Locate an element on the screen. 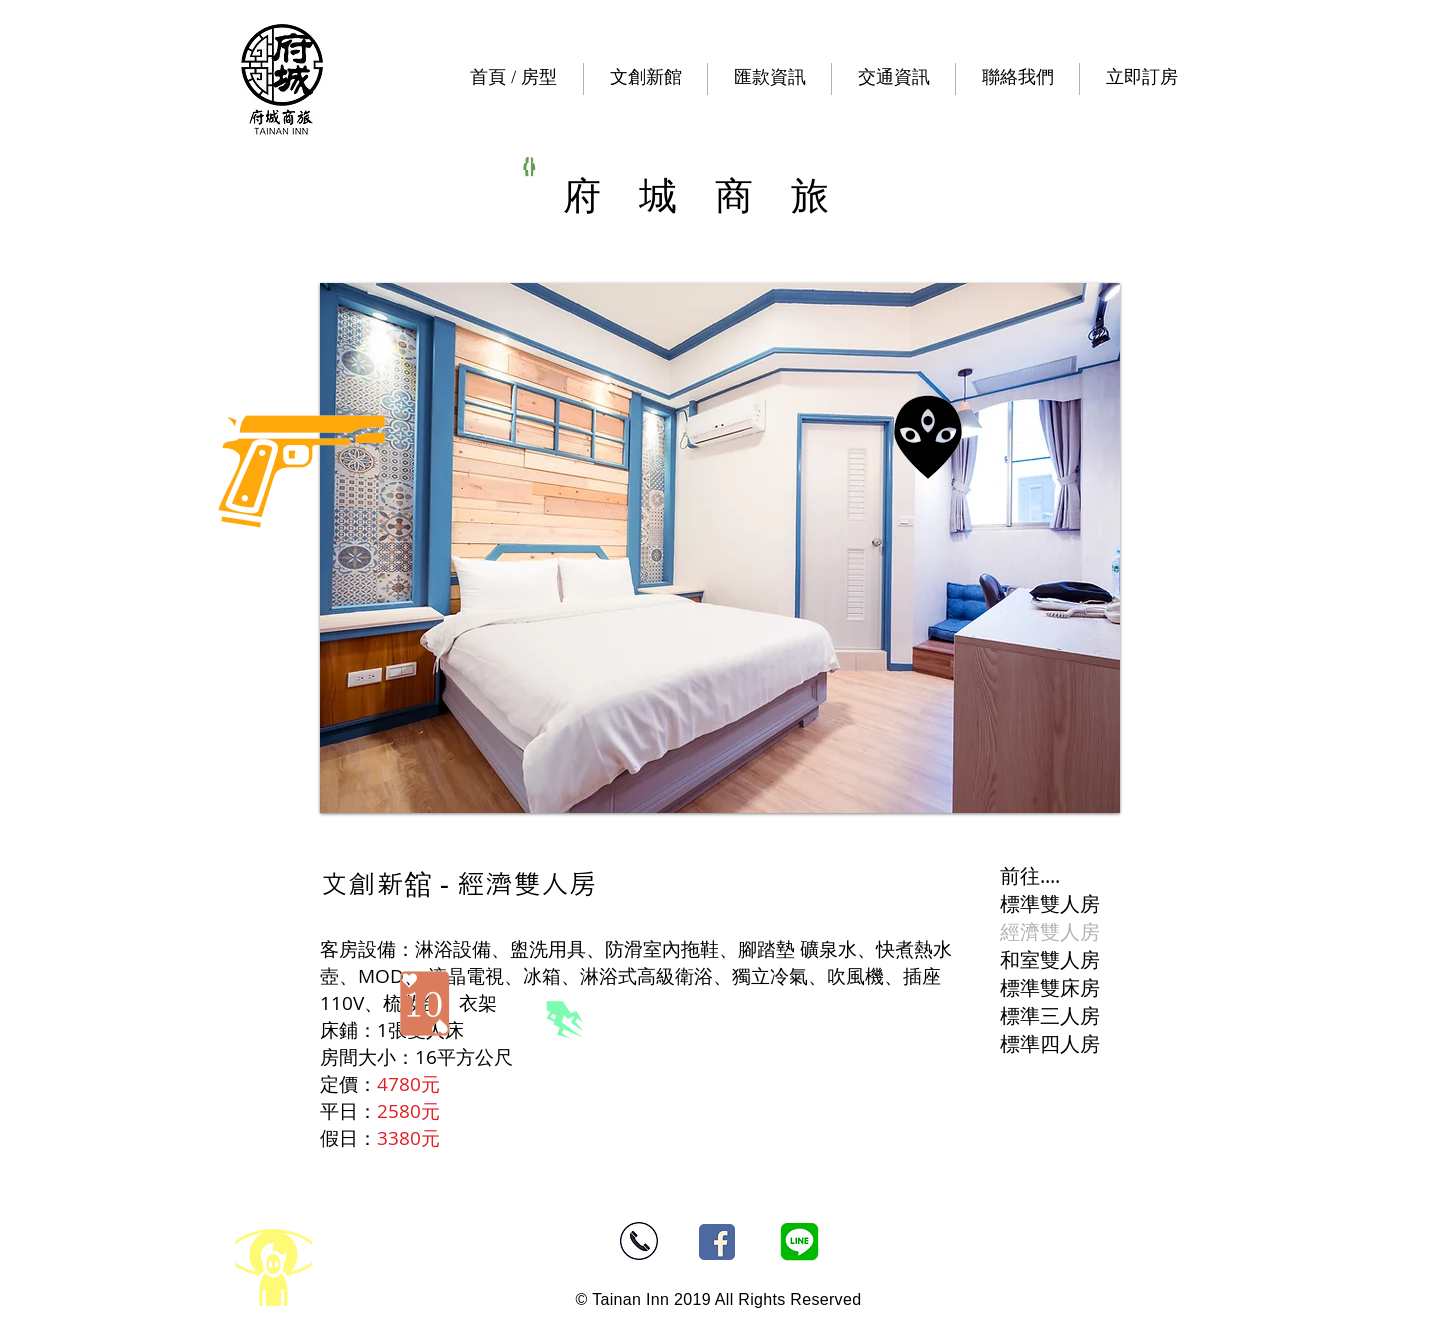  indicates a severe thunderstorm warning is located at coordinates (565, 1020).